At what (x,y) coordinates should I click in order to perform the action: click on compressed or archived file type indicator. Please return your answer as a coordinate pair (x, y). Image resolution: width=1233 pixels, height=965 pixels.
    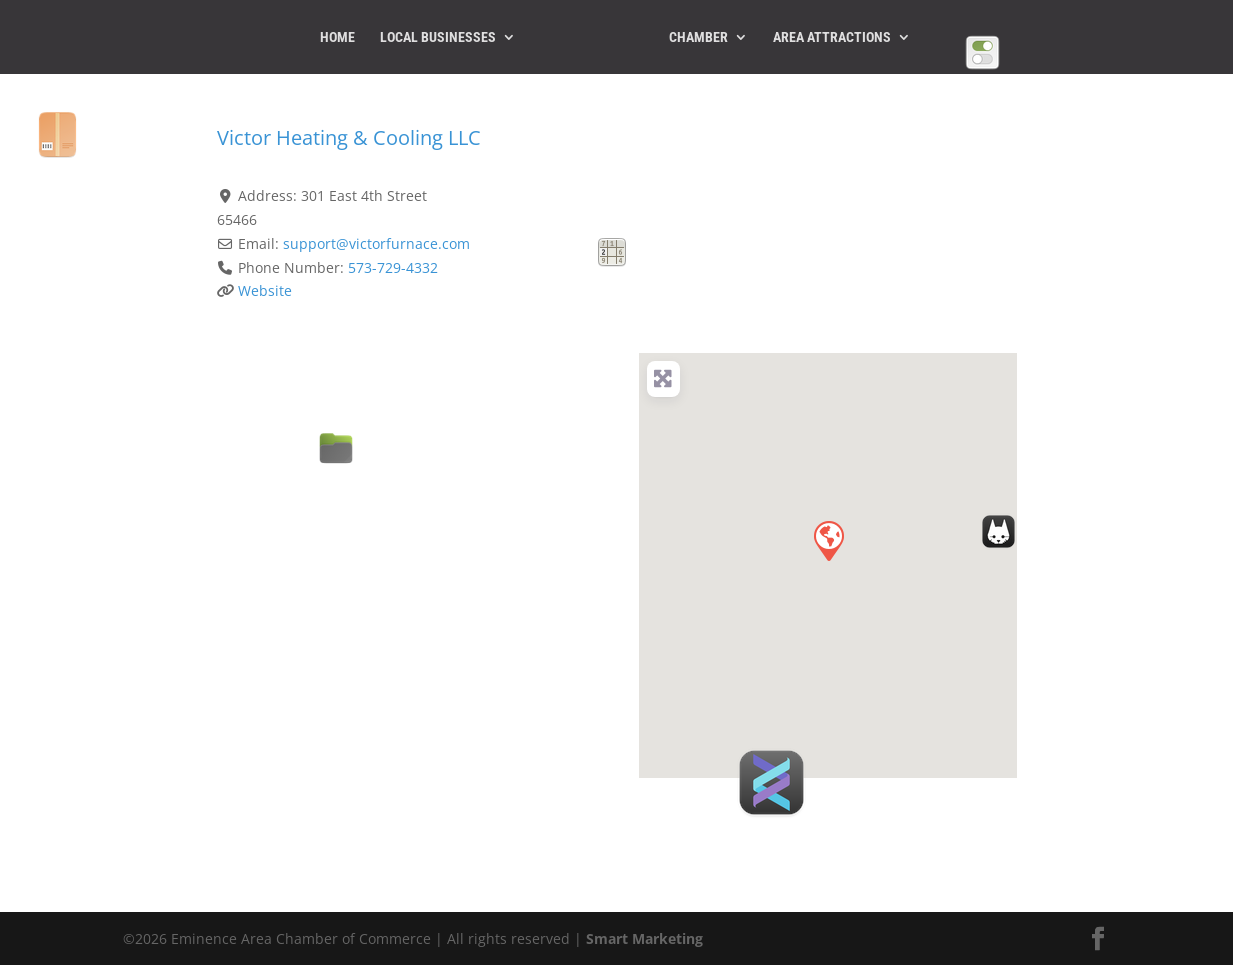
    Looking at the image, I should click on (57, 134).